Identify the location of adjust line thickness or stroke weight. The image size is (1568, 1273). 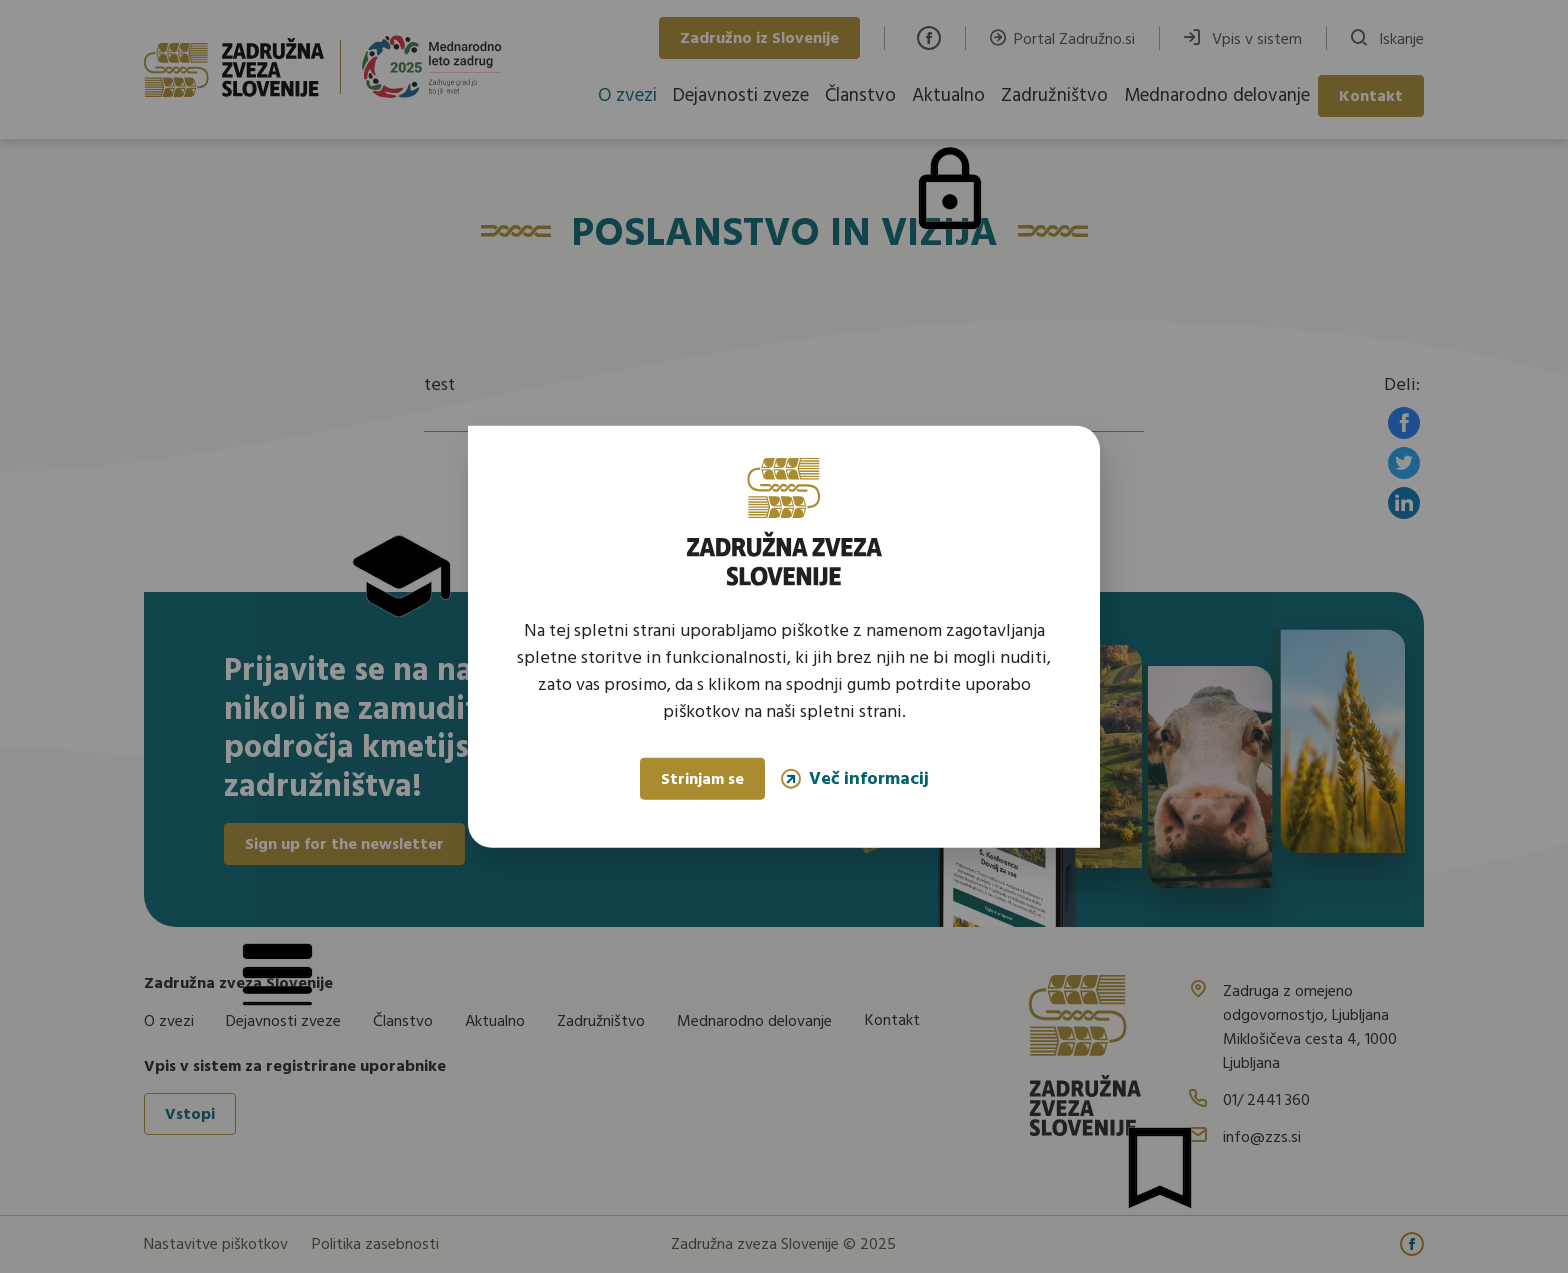
(277, 974).